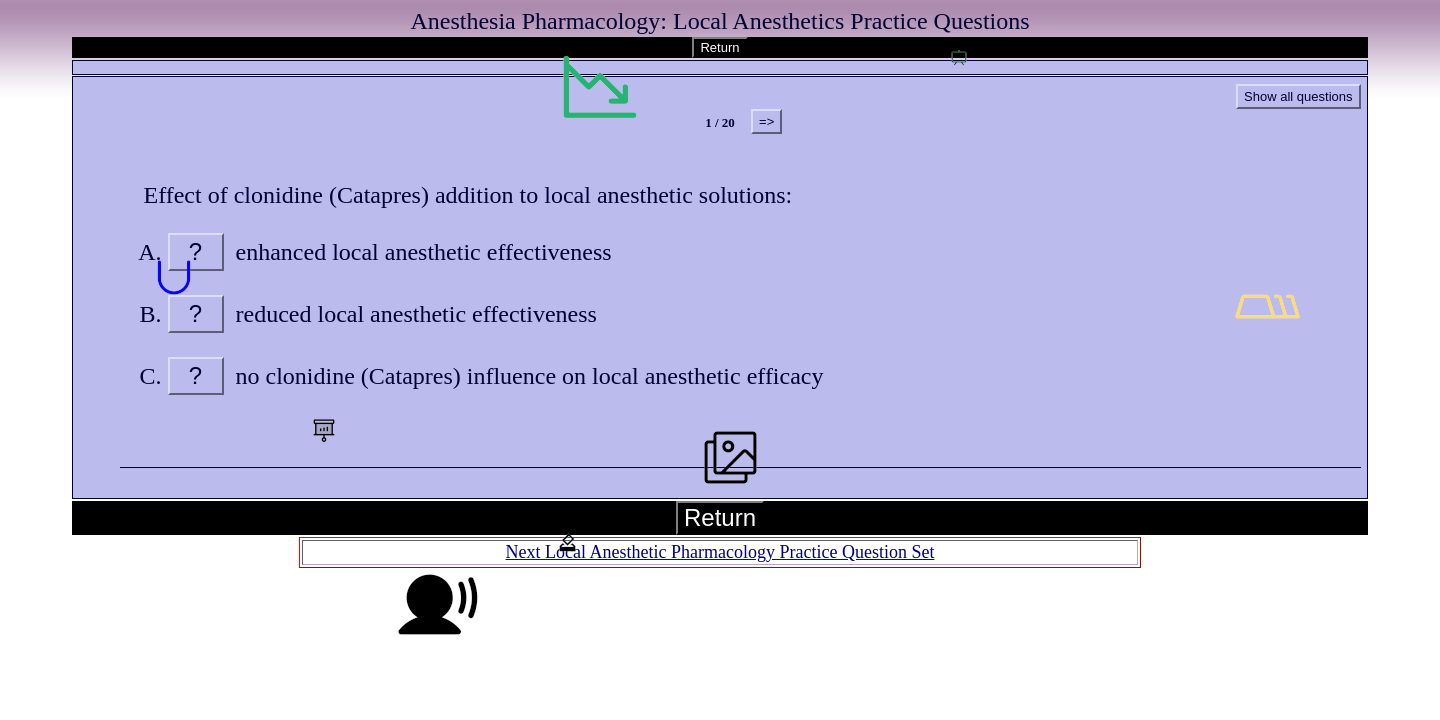  What do you see at coordinates (600, 87) in the screenshot?
I see `view declining metrics or trends` at bounding box center [600, 87].